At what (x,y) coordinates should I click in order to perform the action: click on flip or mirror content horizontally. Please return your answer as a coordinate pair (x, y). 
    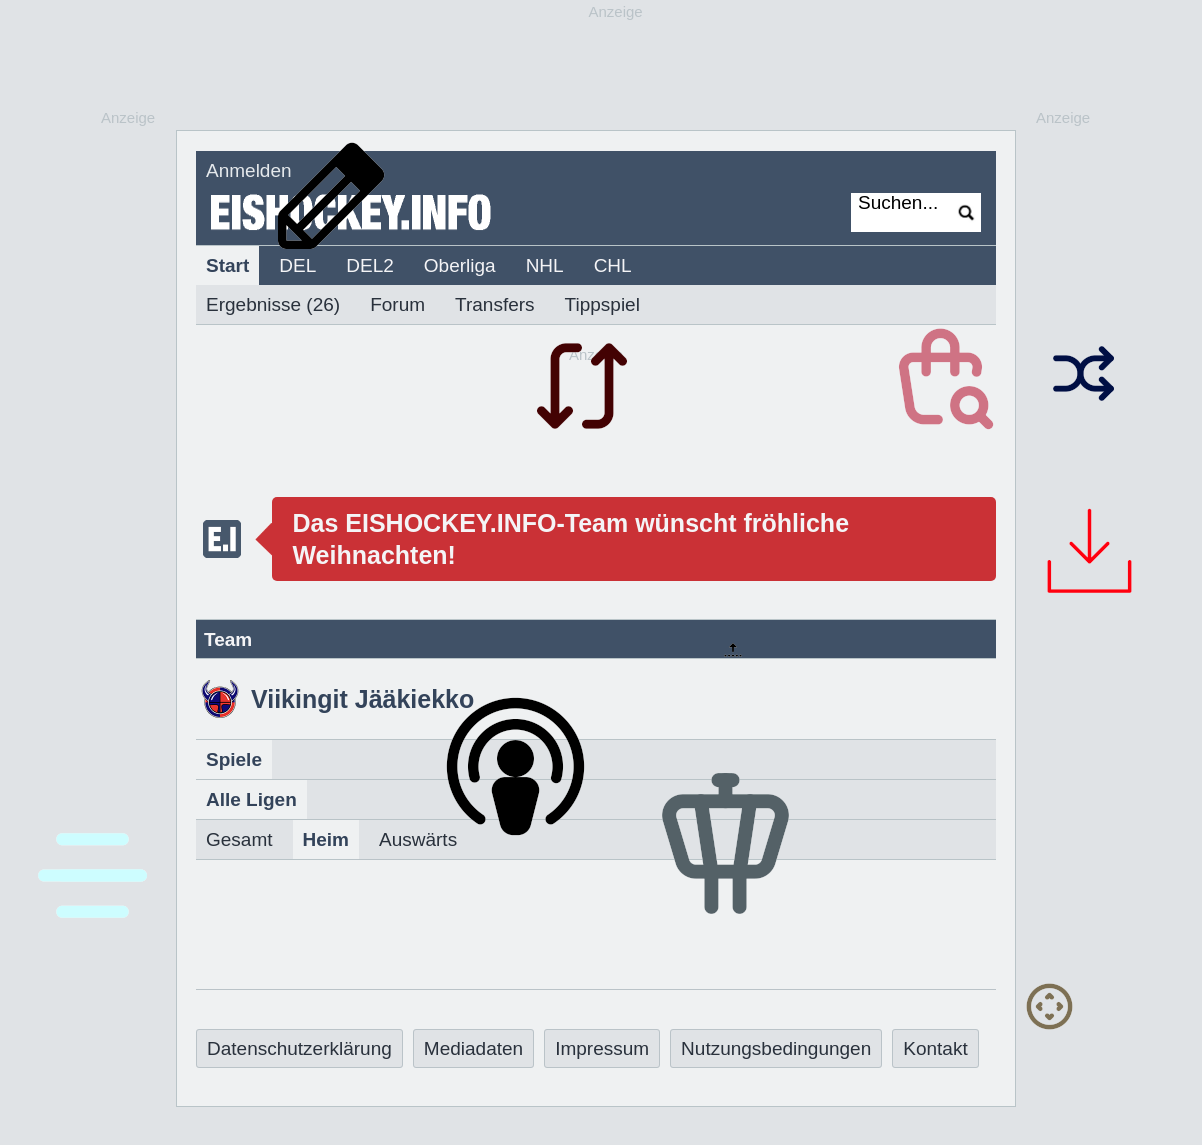
    Looking at the image, I should click on (582, 386).